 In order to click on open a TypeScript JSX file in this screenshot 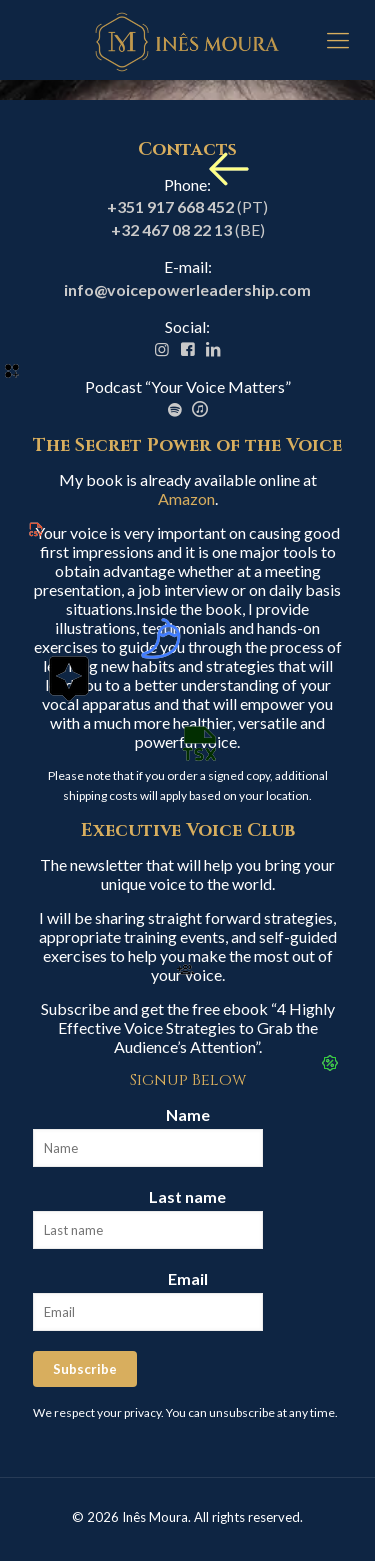, I will do `click(200, 745)`.